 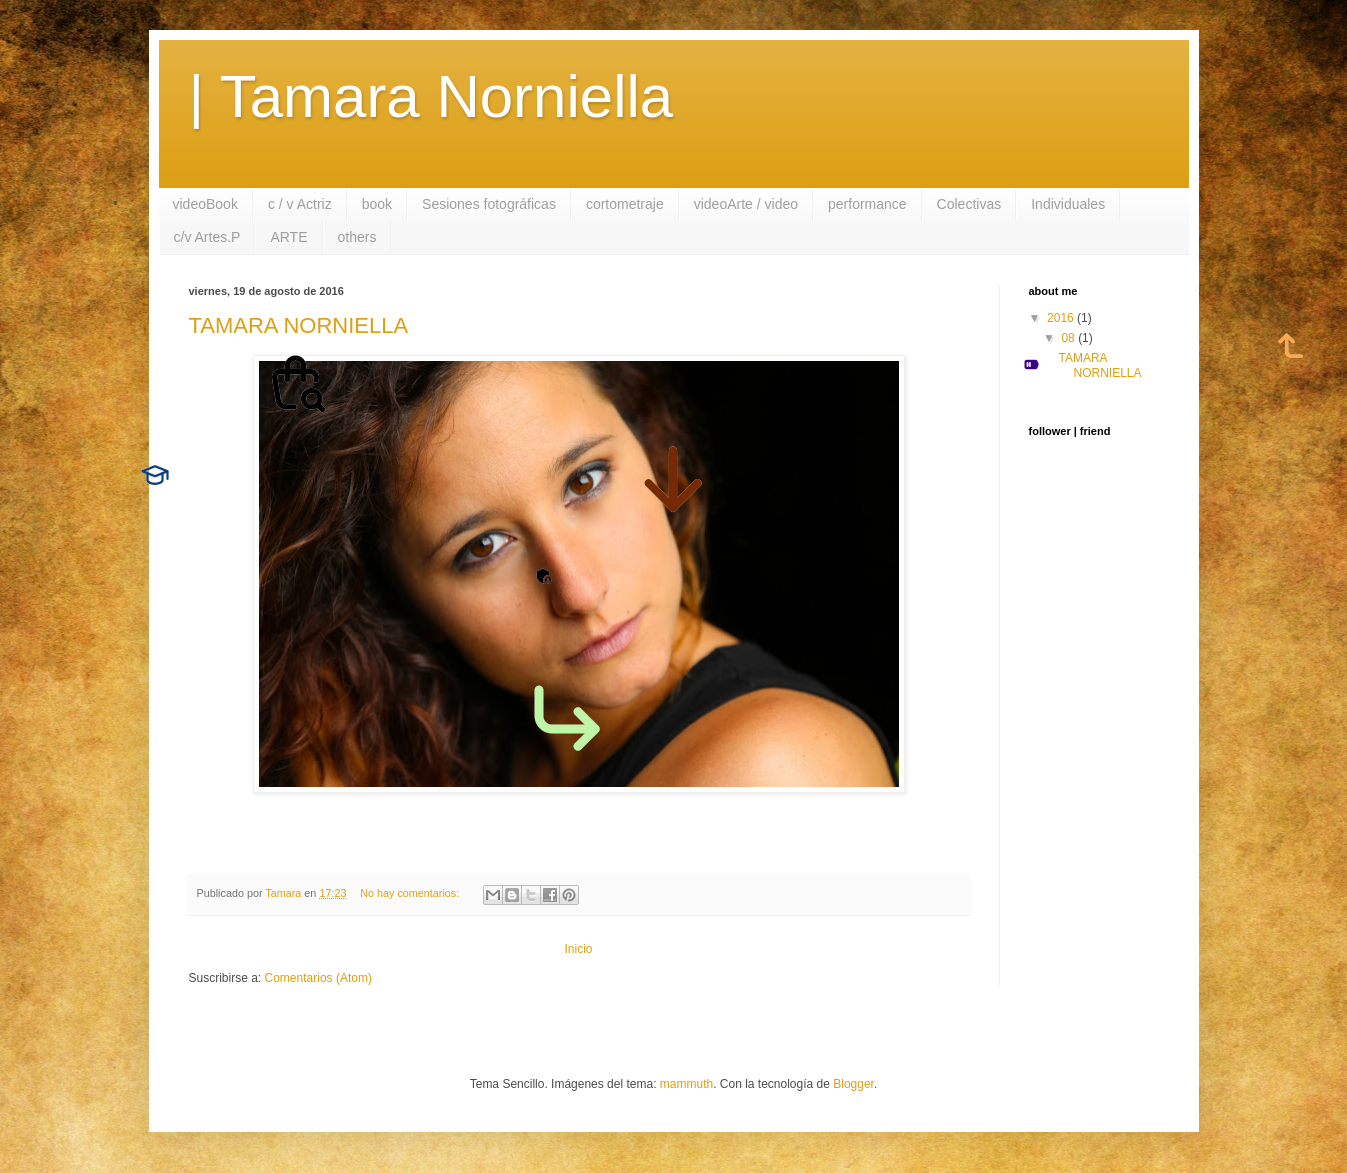 What do you see at coordinates (565, 716) in the screenshot?
I see `reply to a message or comment` at bounding box center [565, 716].